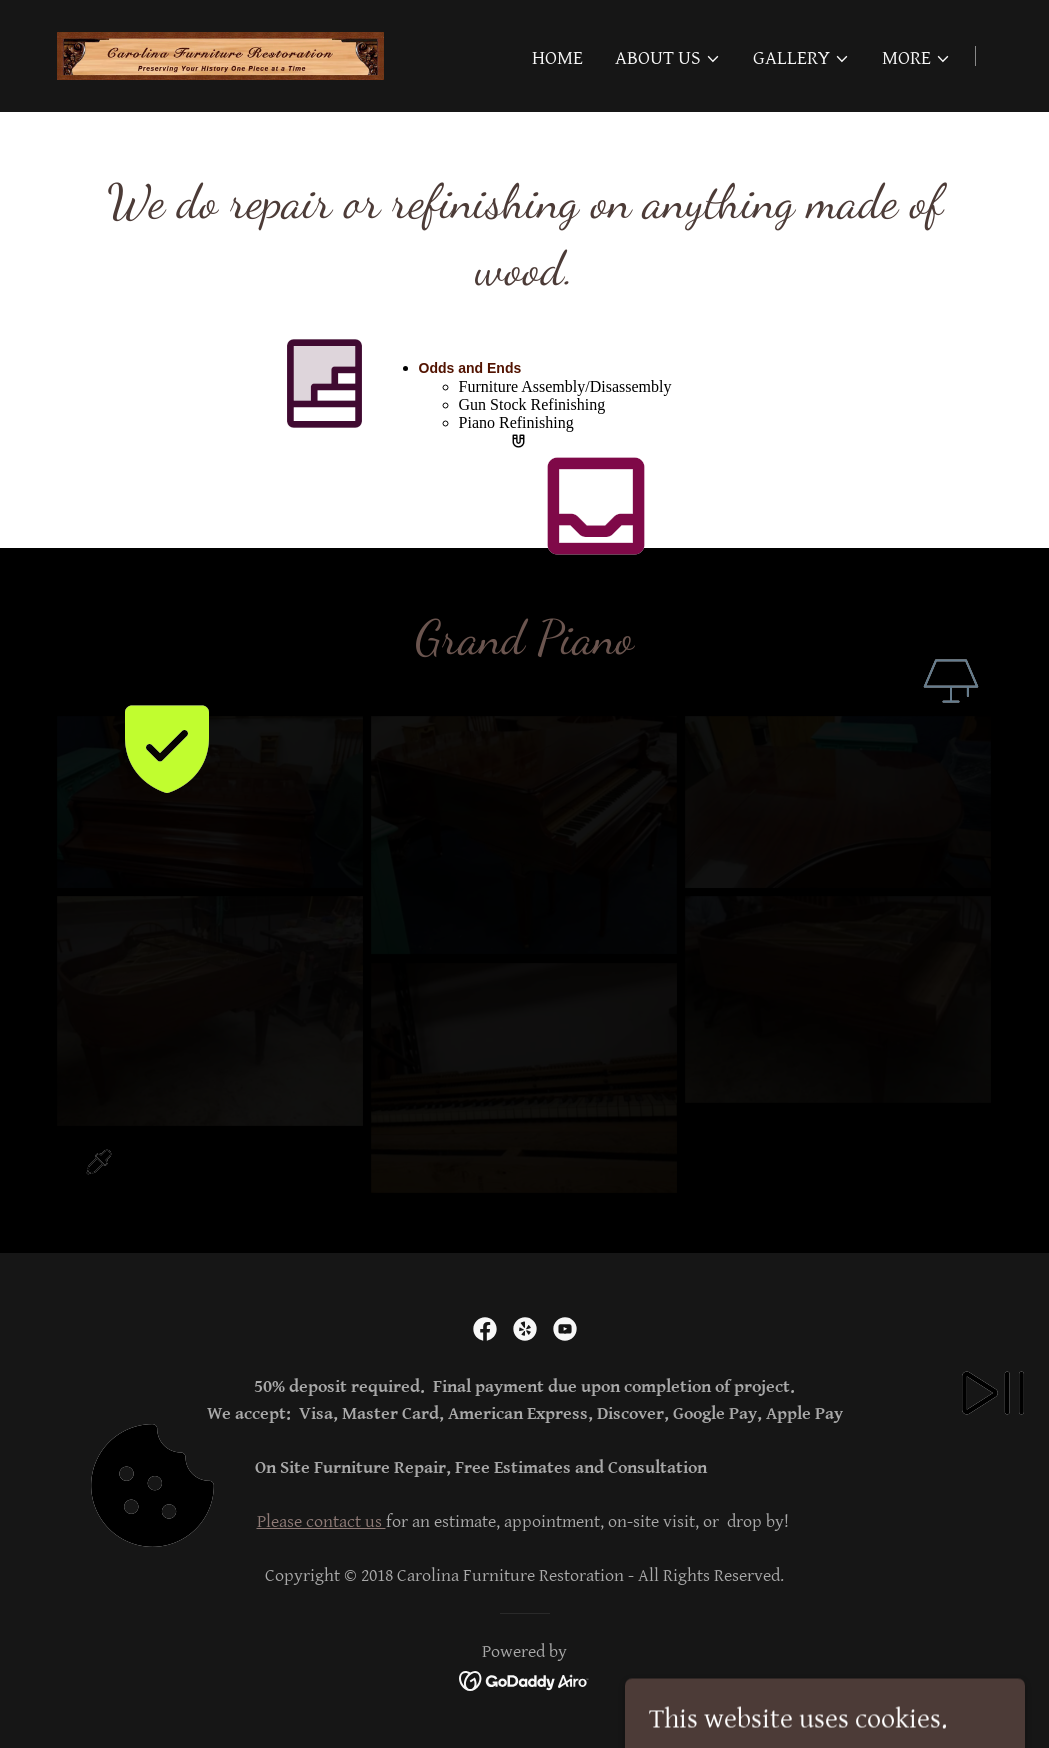  Describe the element at coordinates (518, 440) in the screenshot. I see `activate magnetic selection or snapping tool` at that location.